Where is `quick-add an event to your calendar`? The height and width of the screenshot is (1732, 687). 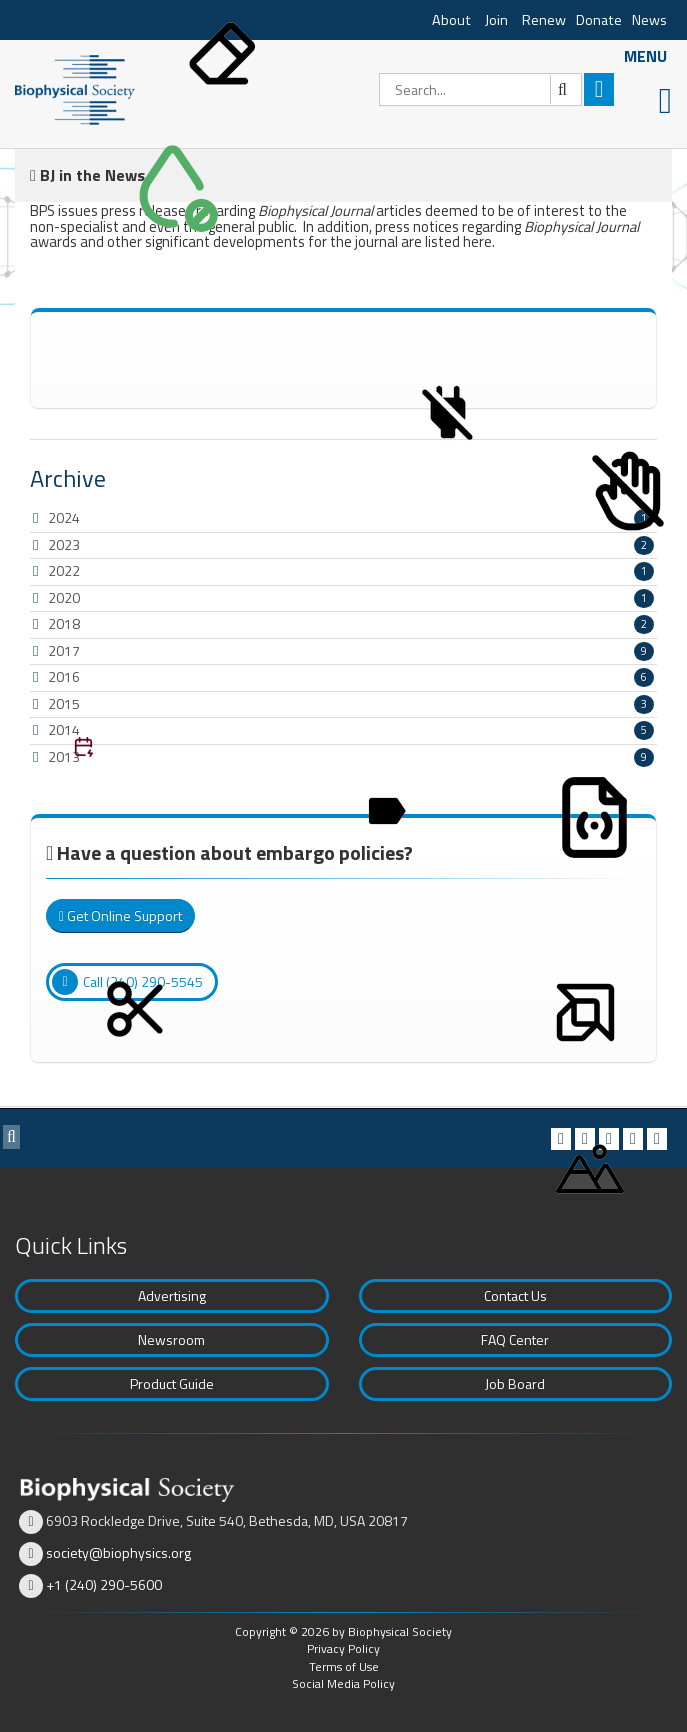 quick-add an event to your calendar is located at coordinates (83, 746).